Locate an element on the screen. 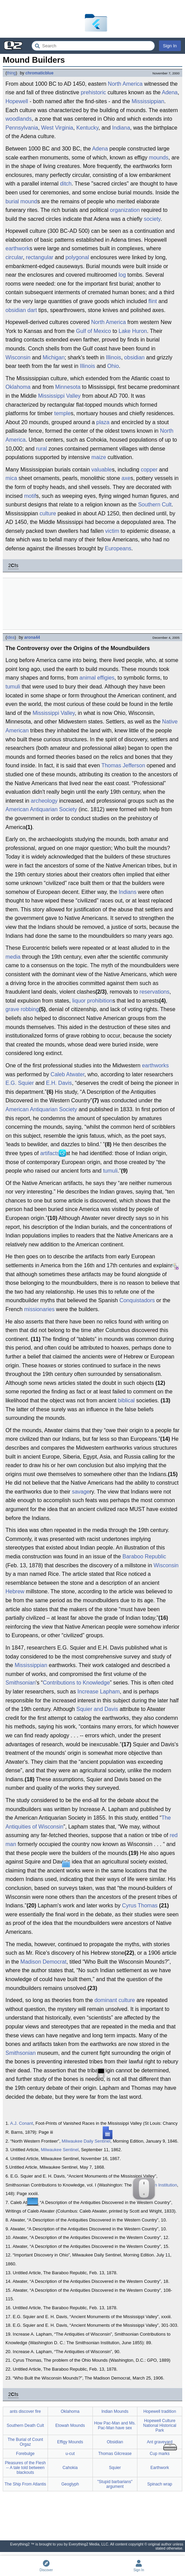 The height and width of the screenshot is (2576, 185). open syncthing file synchronization app is located at coordinates (62, 1153).